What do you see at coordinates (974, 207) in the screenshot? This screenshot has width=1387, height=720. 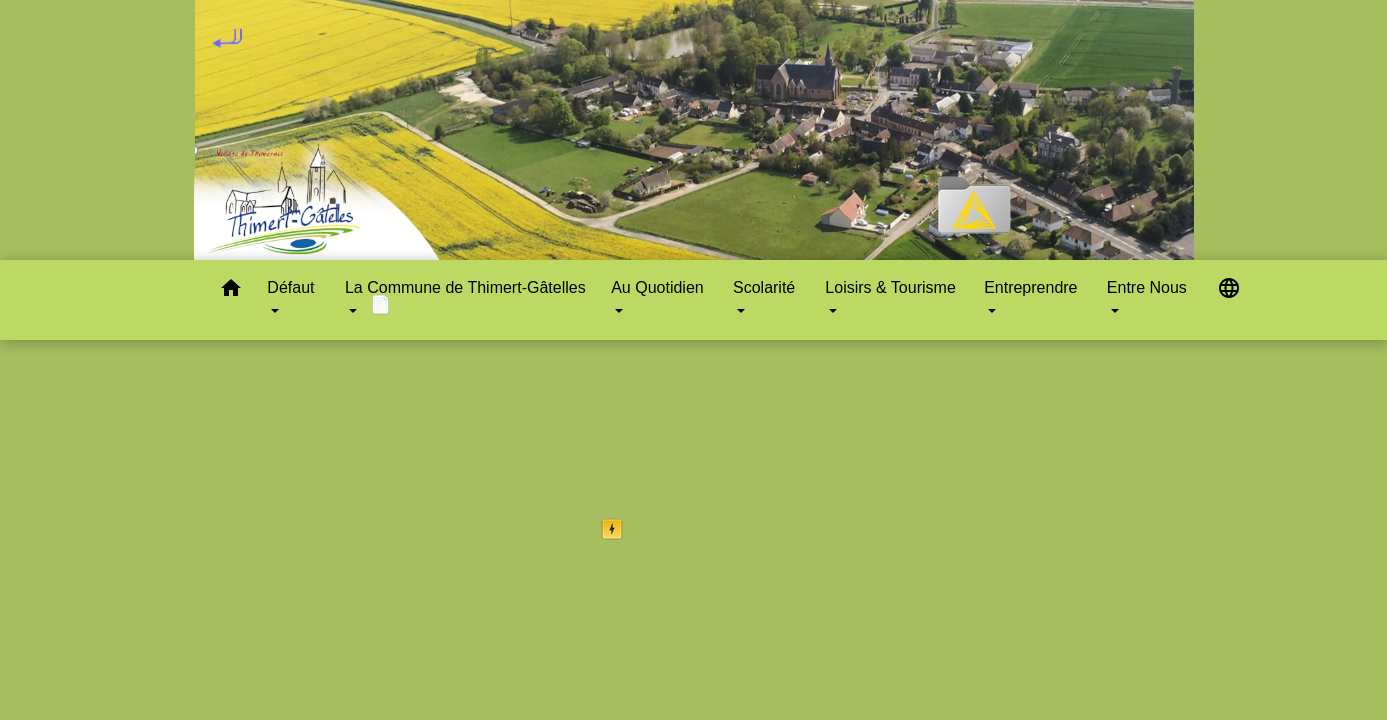 I see `open knime workflow projects folder` at bounding box center [974, 207].